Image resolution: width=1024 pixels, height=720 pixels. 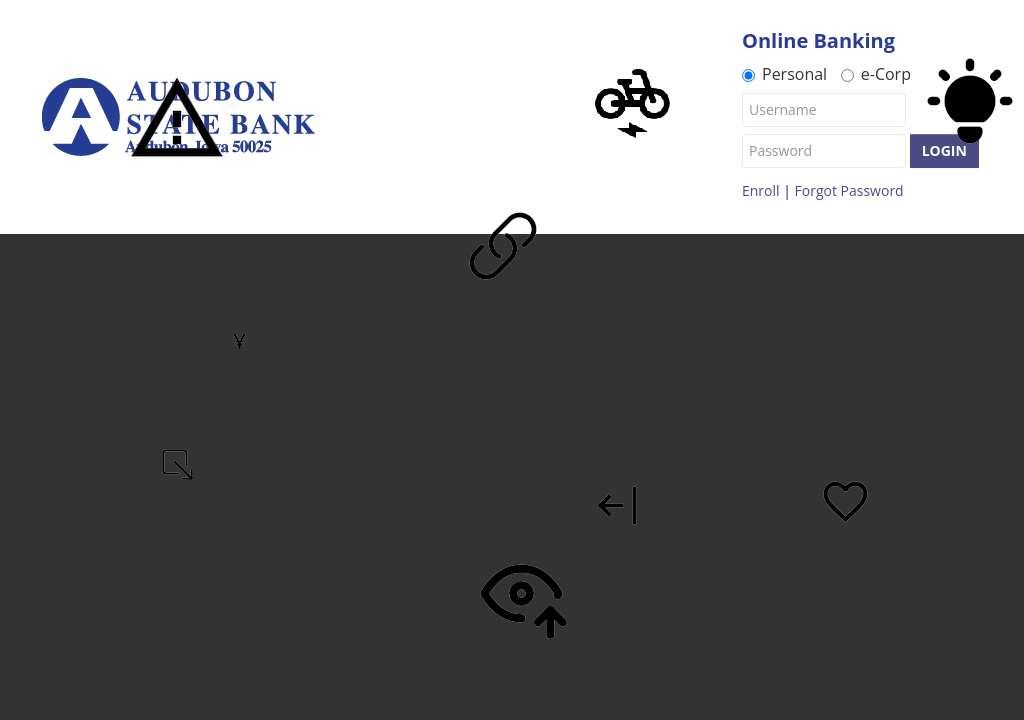 What do you see at coordinates (617, 505) in the screenshot?
I see `collapse sidebar or panel` at bounding box center [617, 505].